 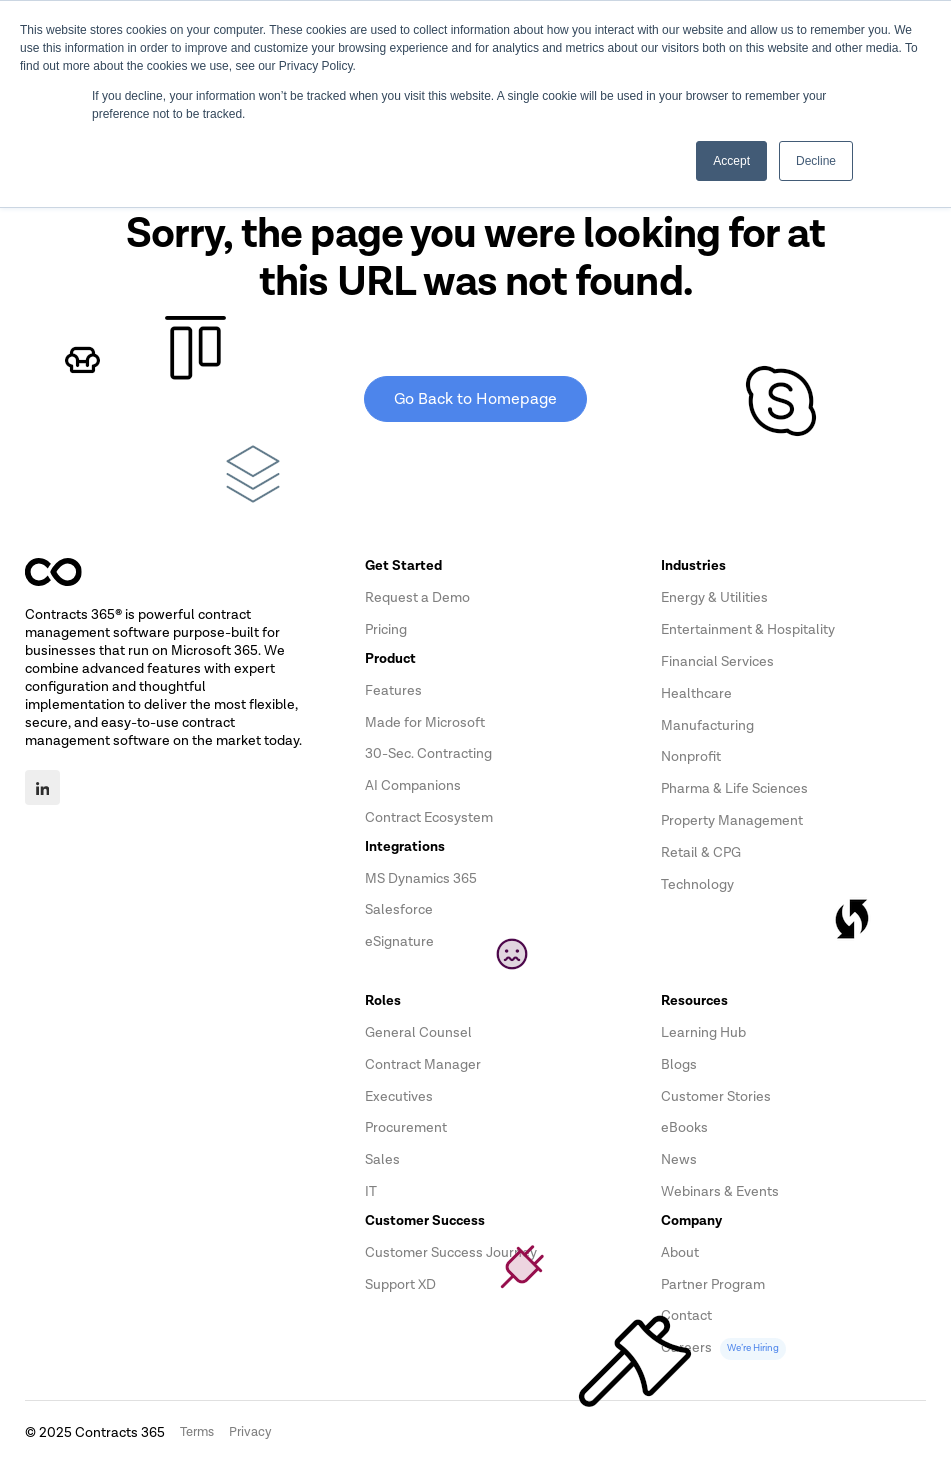 What do you see at coordinates (635, 1365) in the screenshot?
I see `access crafting or woodcutting tools` at bounding box center [635, 1365].